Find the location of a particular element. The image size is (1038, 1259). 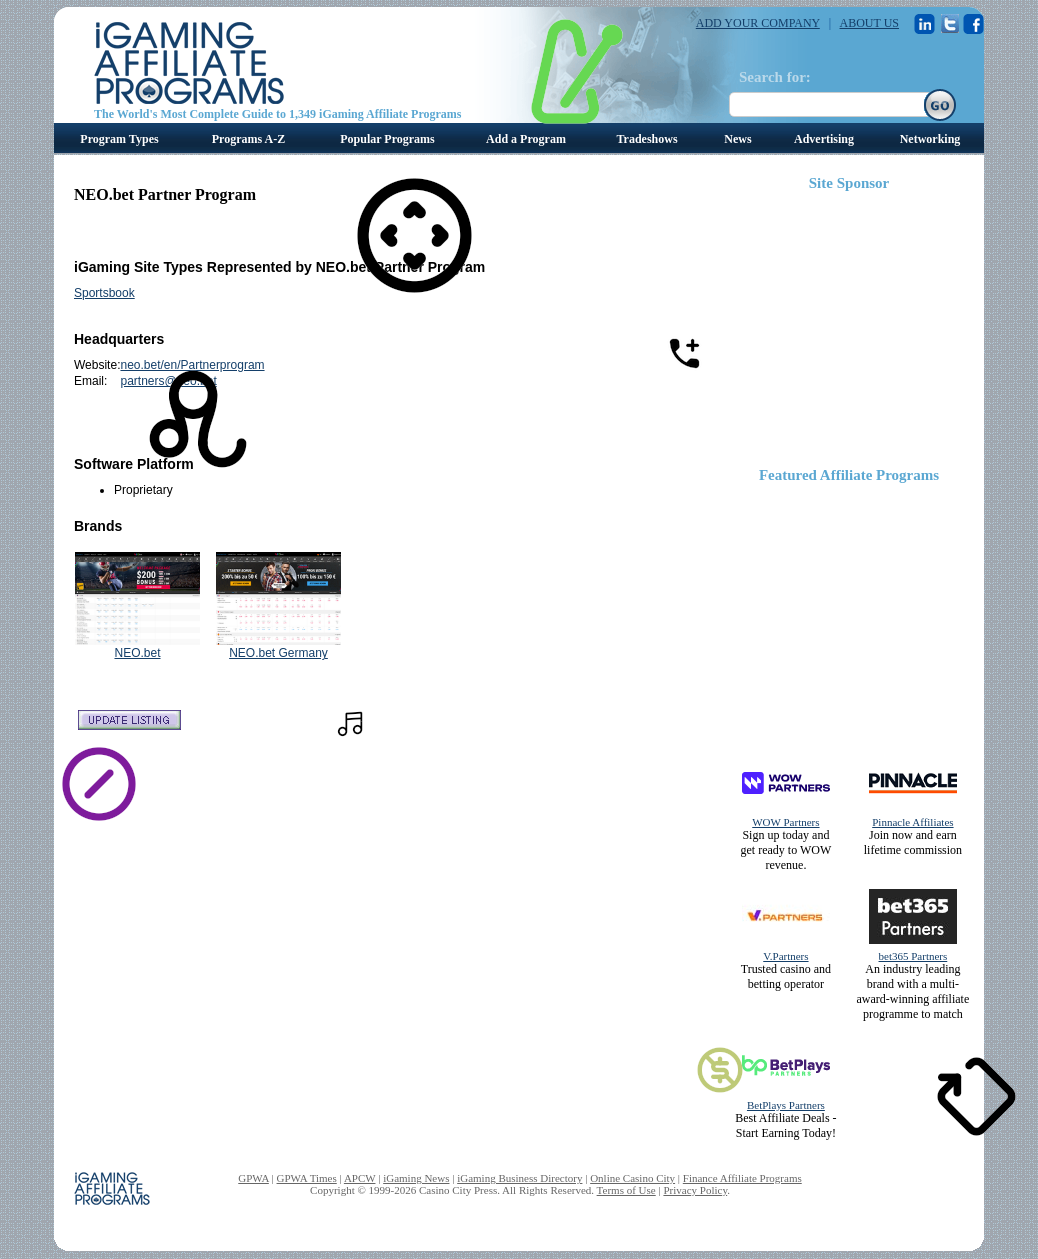

indicates a forbidden or prohibited action is located at coordinates (99, 784).